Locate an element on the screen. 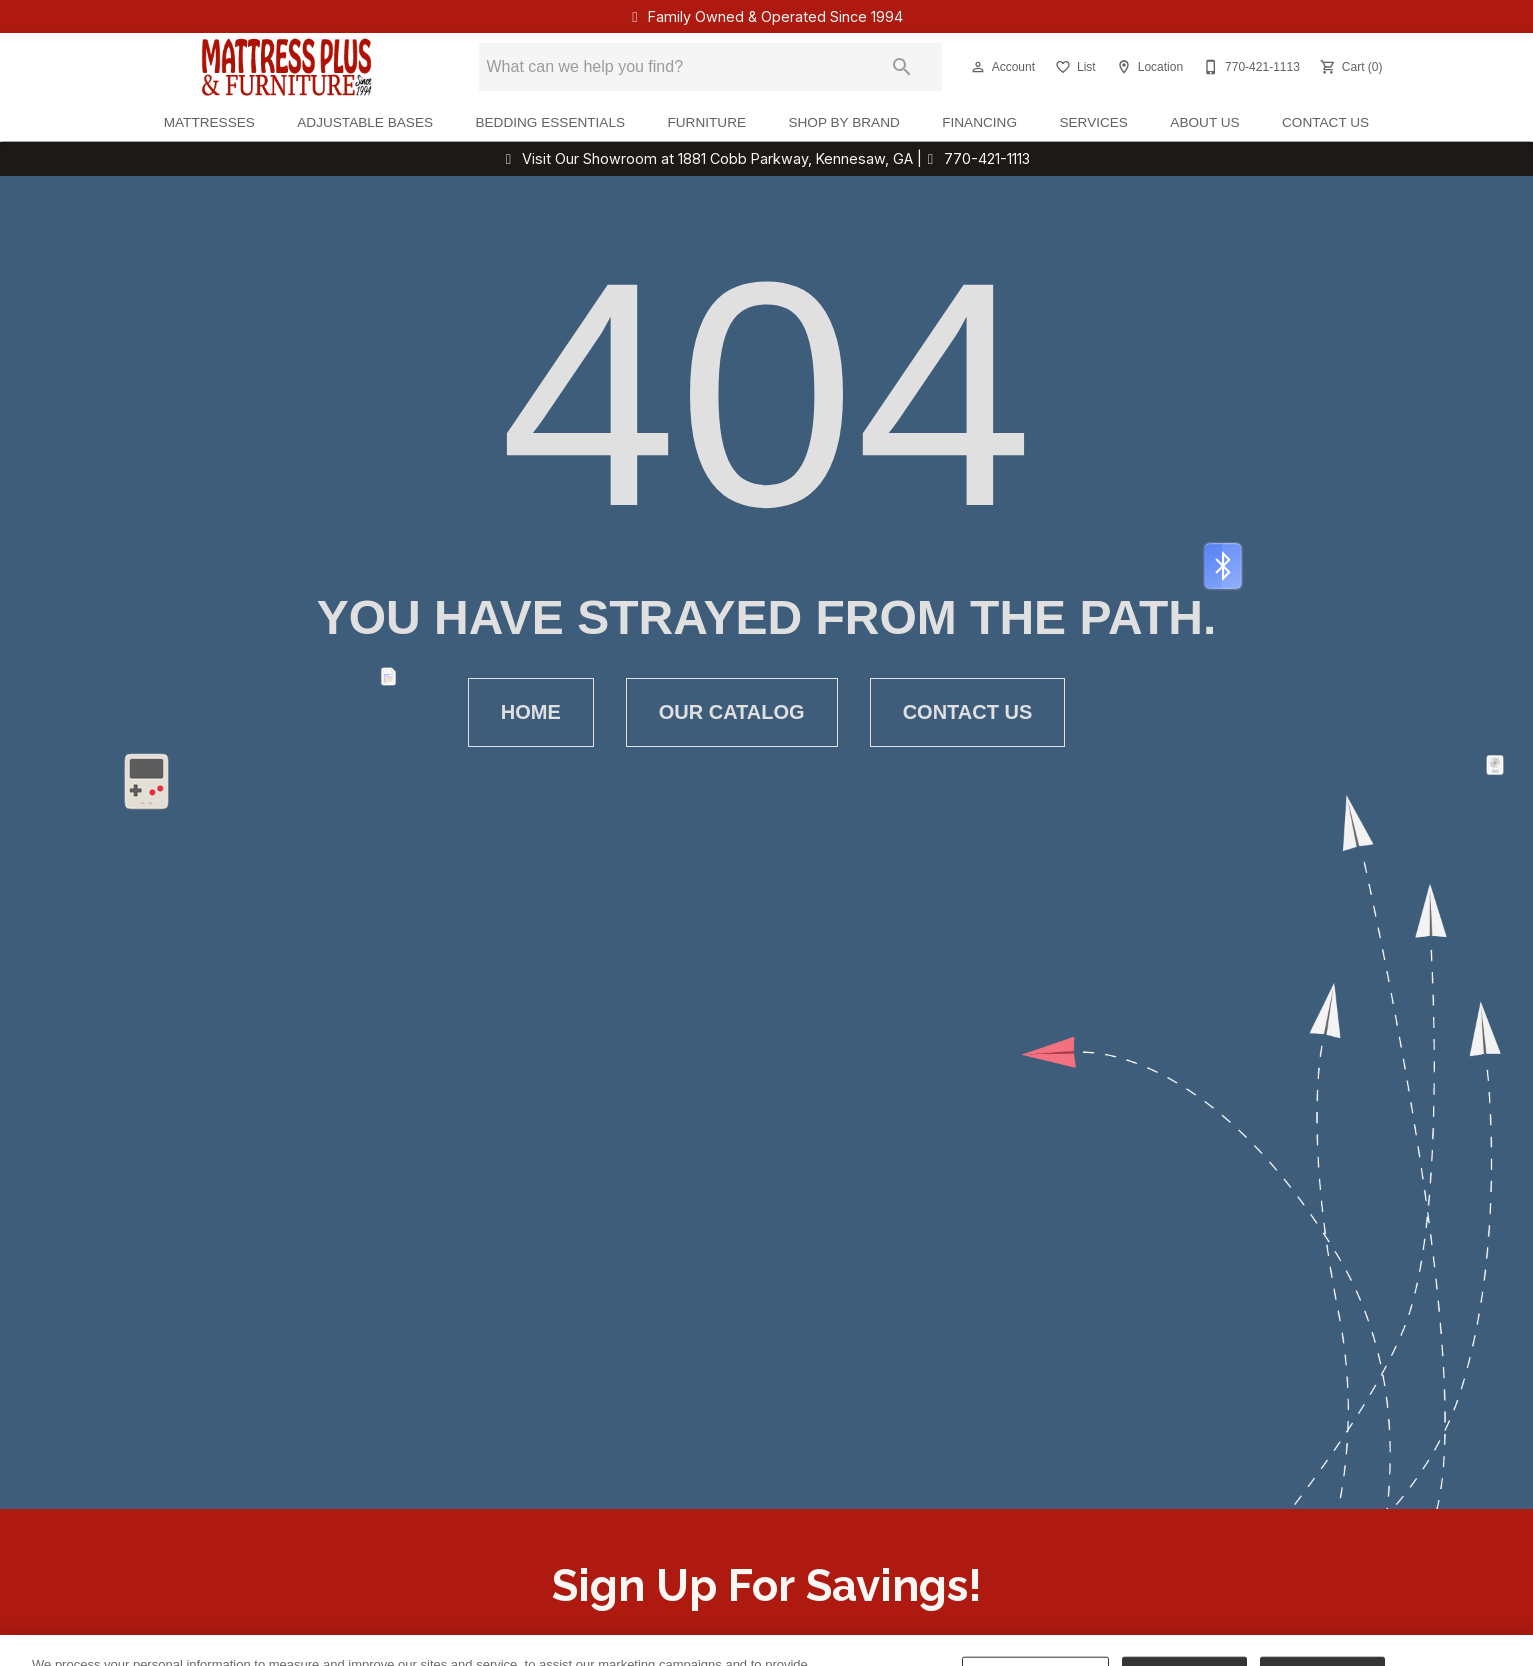 This screenshot has width=1533, height=1666. open bluetooth settings app is located at coordinates (1223, 566).